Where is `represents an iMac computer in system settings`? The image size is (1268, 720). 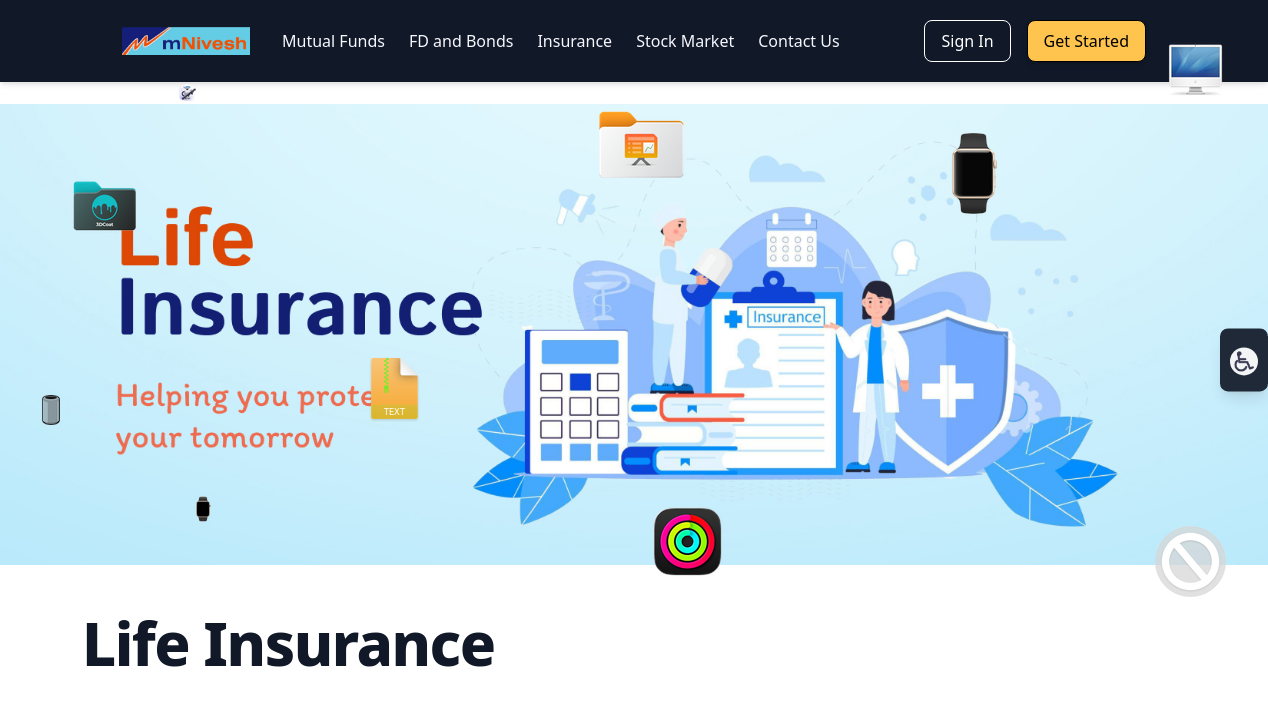 represents an iMac computer in system settings is located at coordinates (1195, 69).